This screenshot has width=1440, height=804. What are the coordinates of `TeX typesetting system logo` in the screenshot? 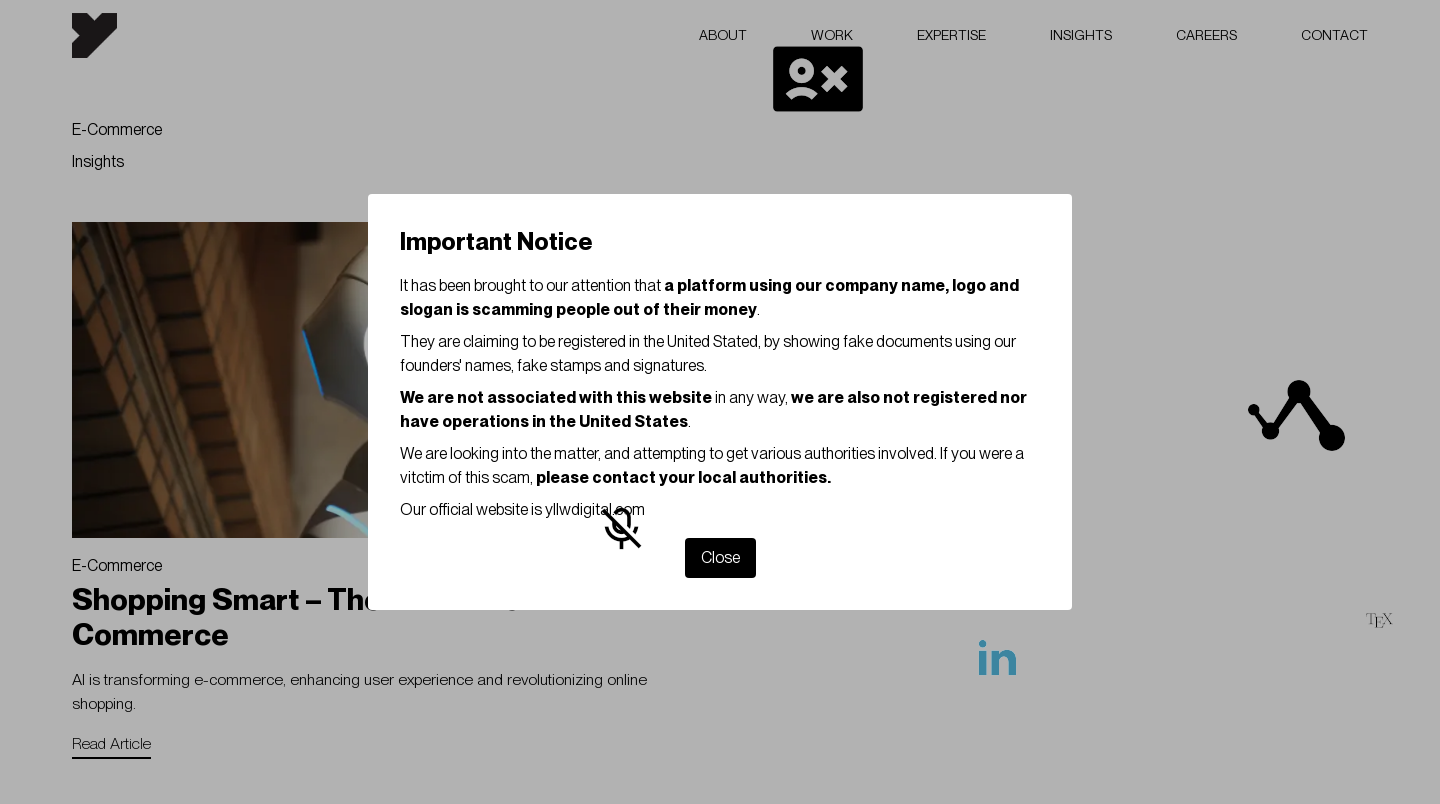 It's located at (1379, 620).